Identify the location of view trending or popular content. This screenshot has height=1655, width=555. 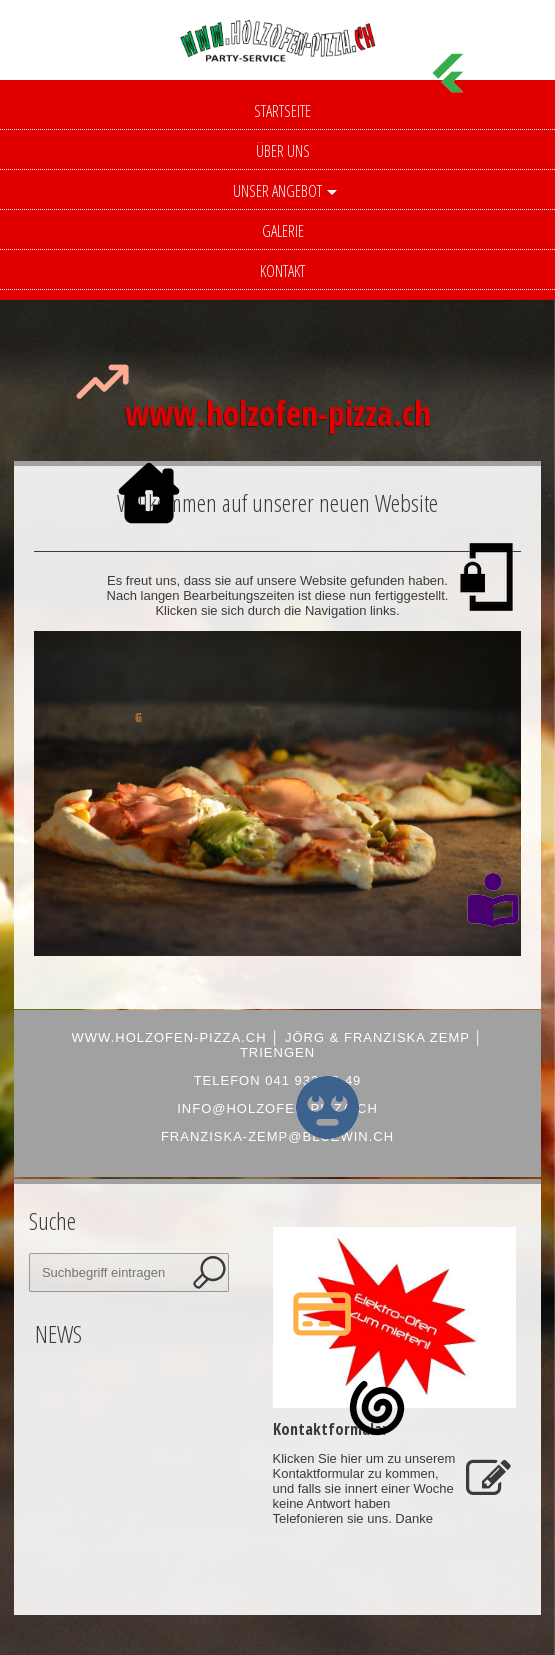
(102, 383).